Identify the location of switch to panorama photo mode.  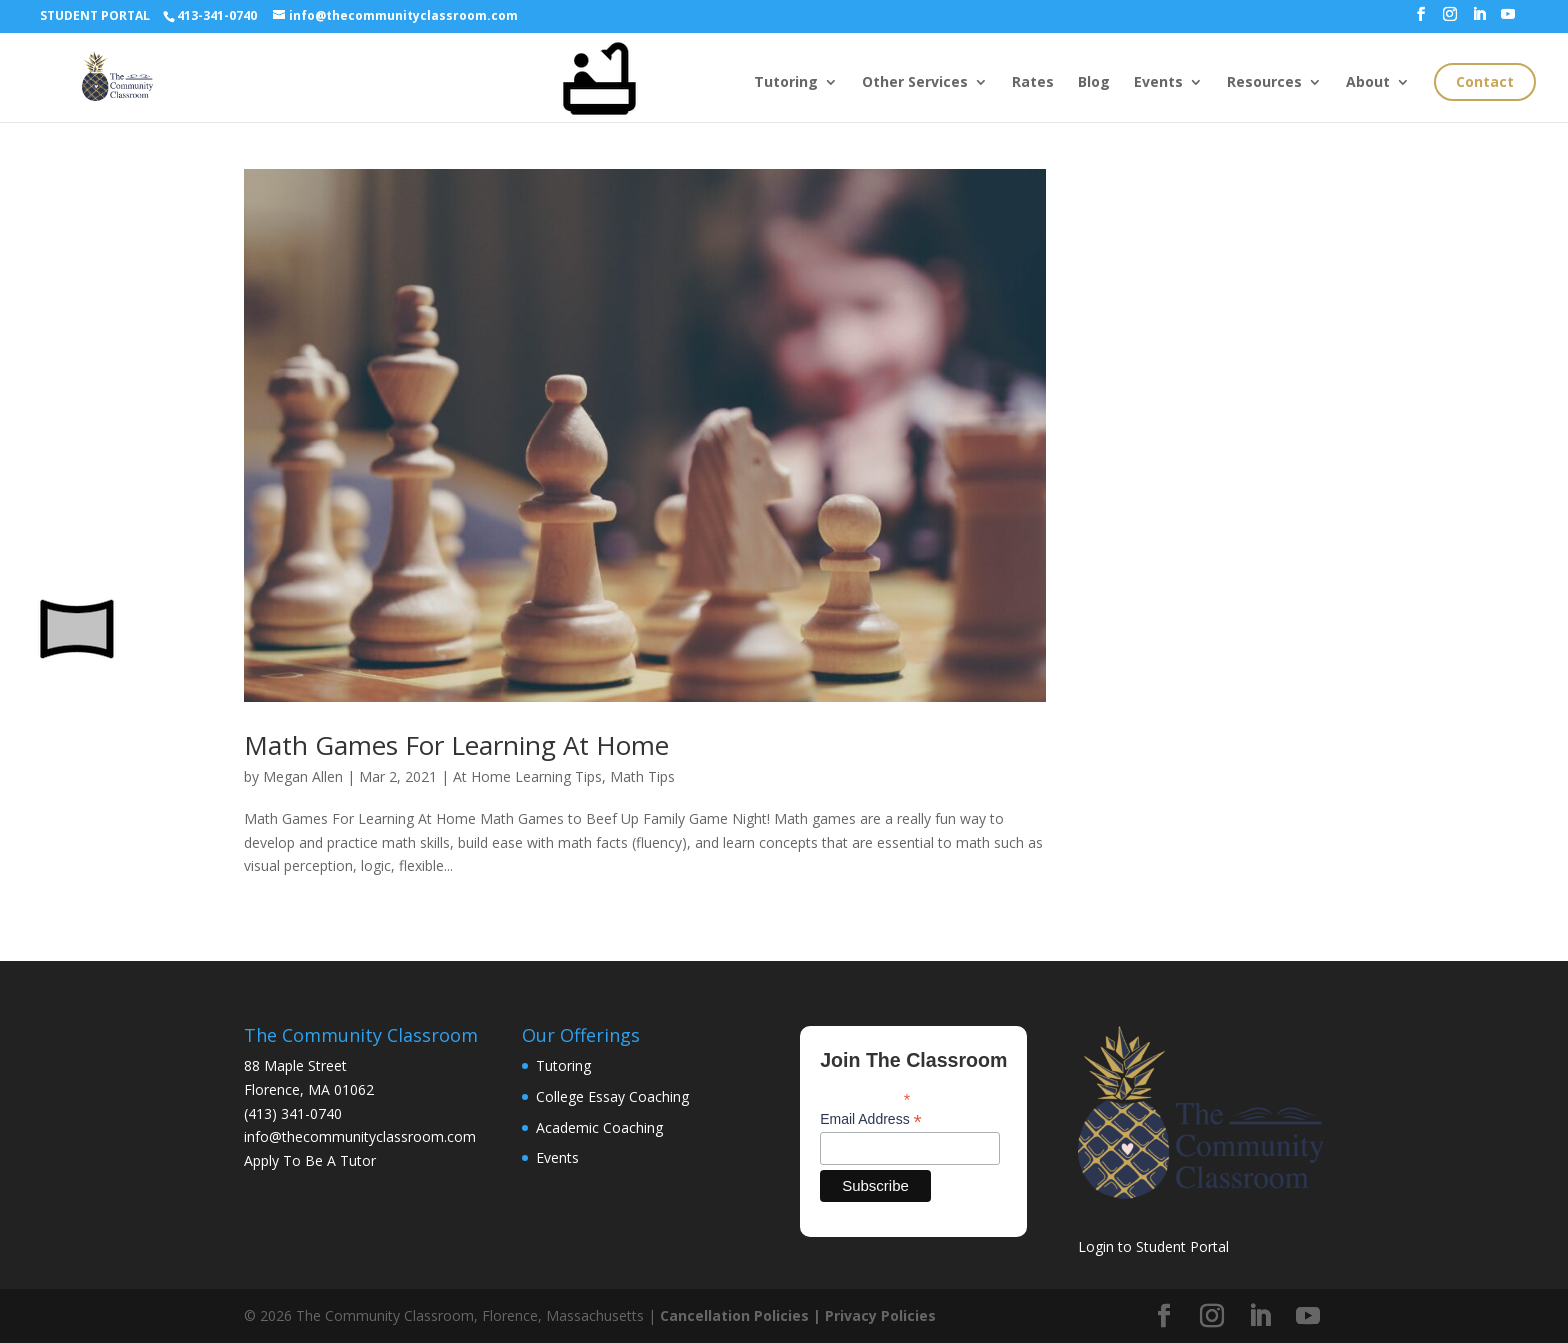
(77, 629).